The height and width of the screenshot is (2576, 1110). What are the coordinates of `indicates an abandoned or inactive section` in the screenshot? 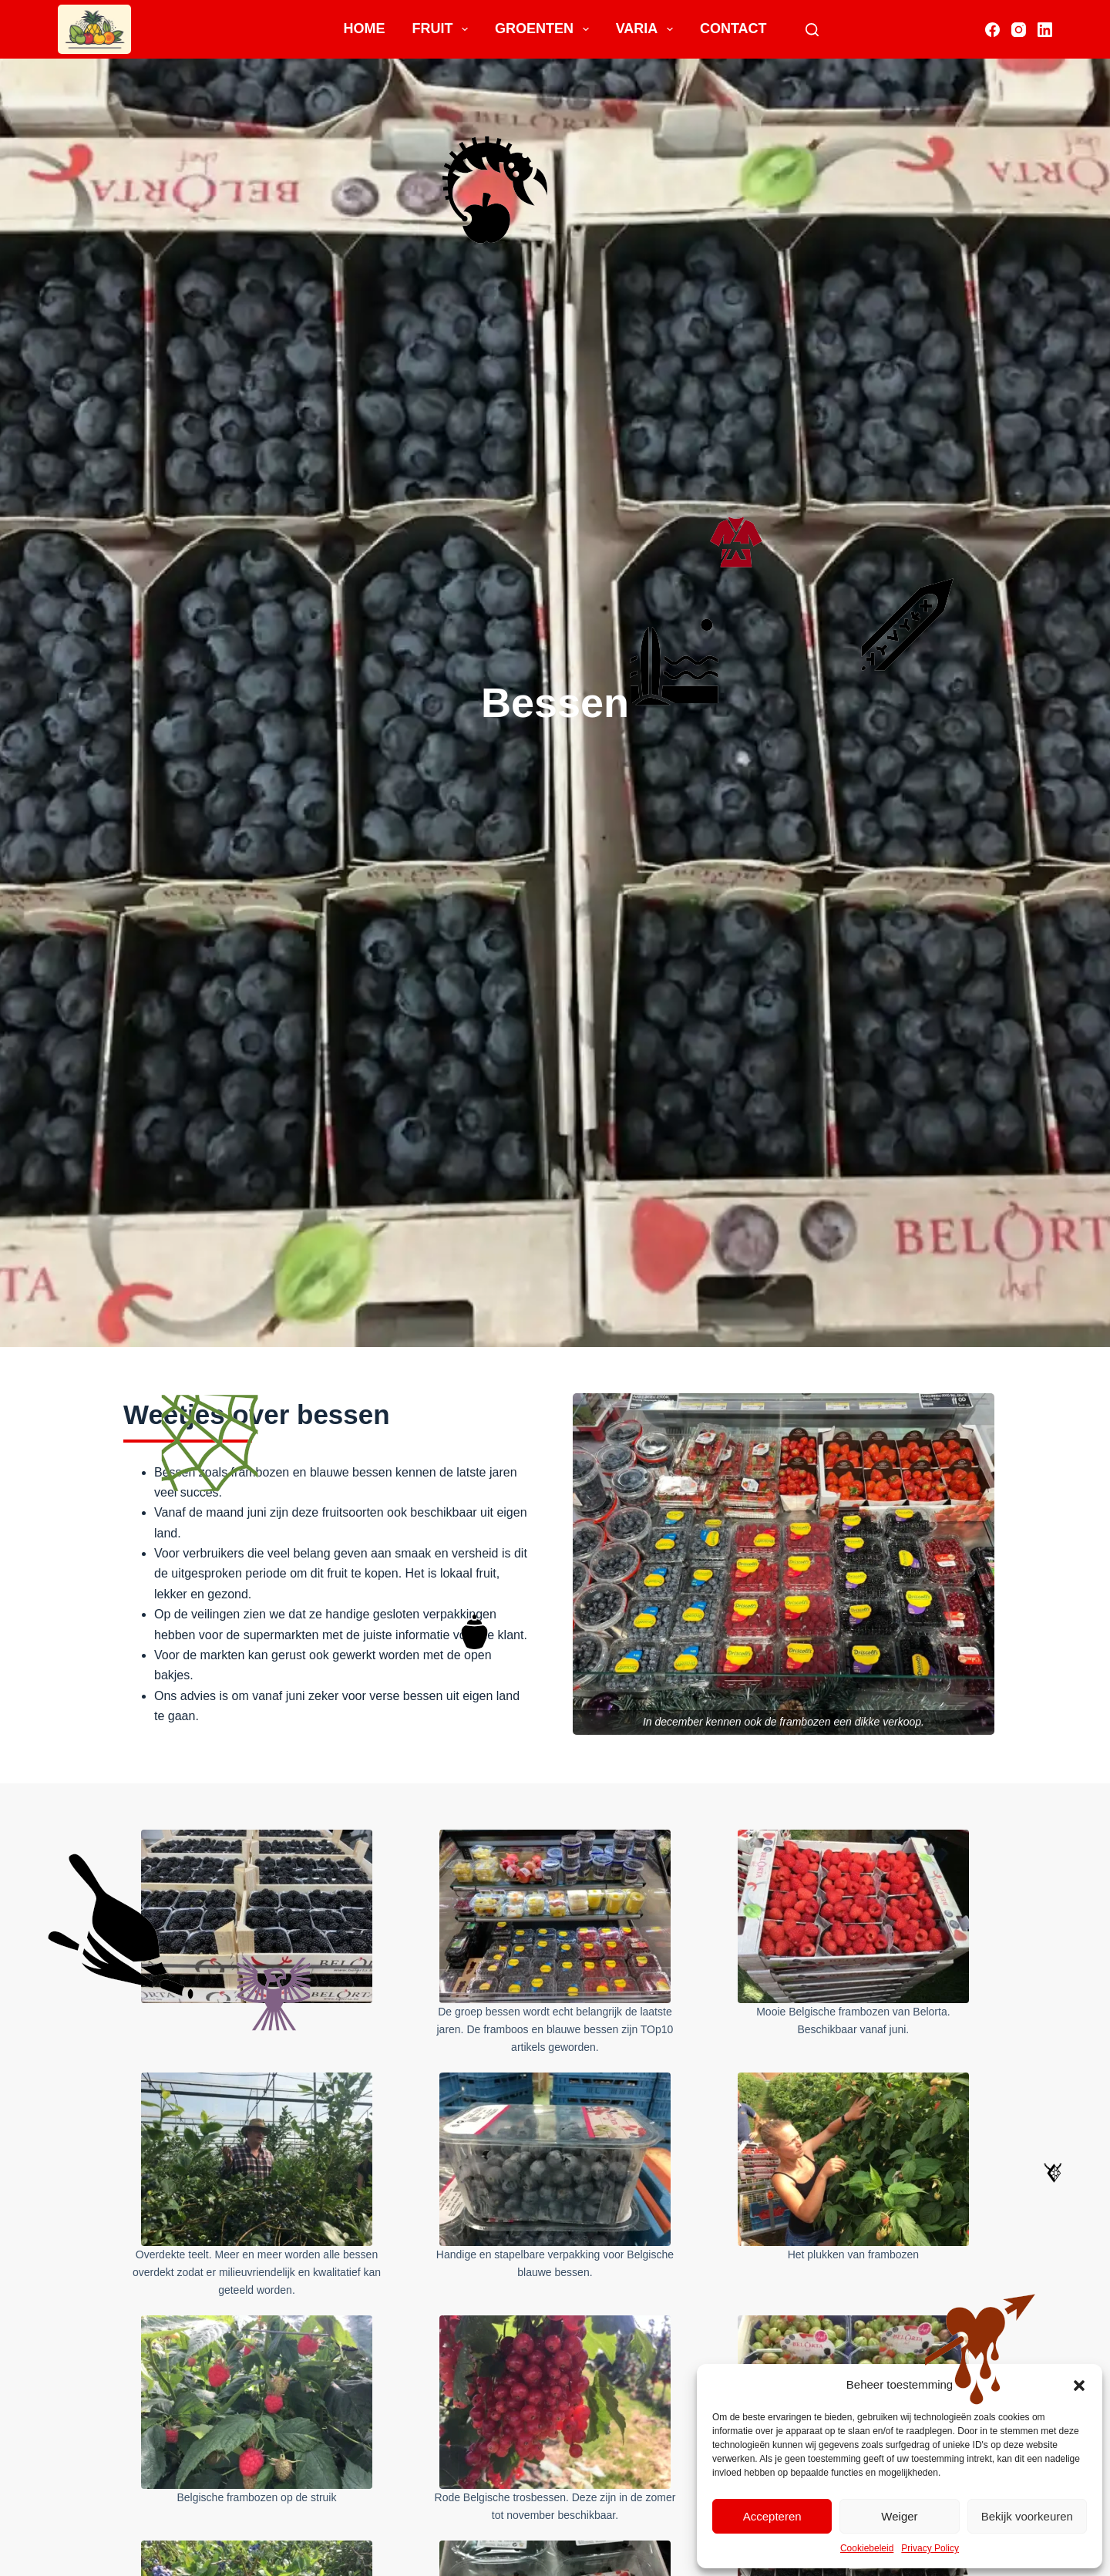 It's located at (210, 1443).